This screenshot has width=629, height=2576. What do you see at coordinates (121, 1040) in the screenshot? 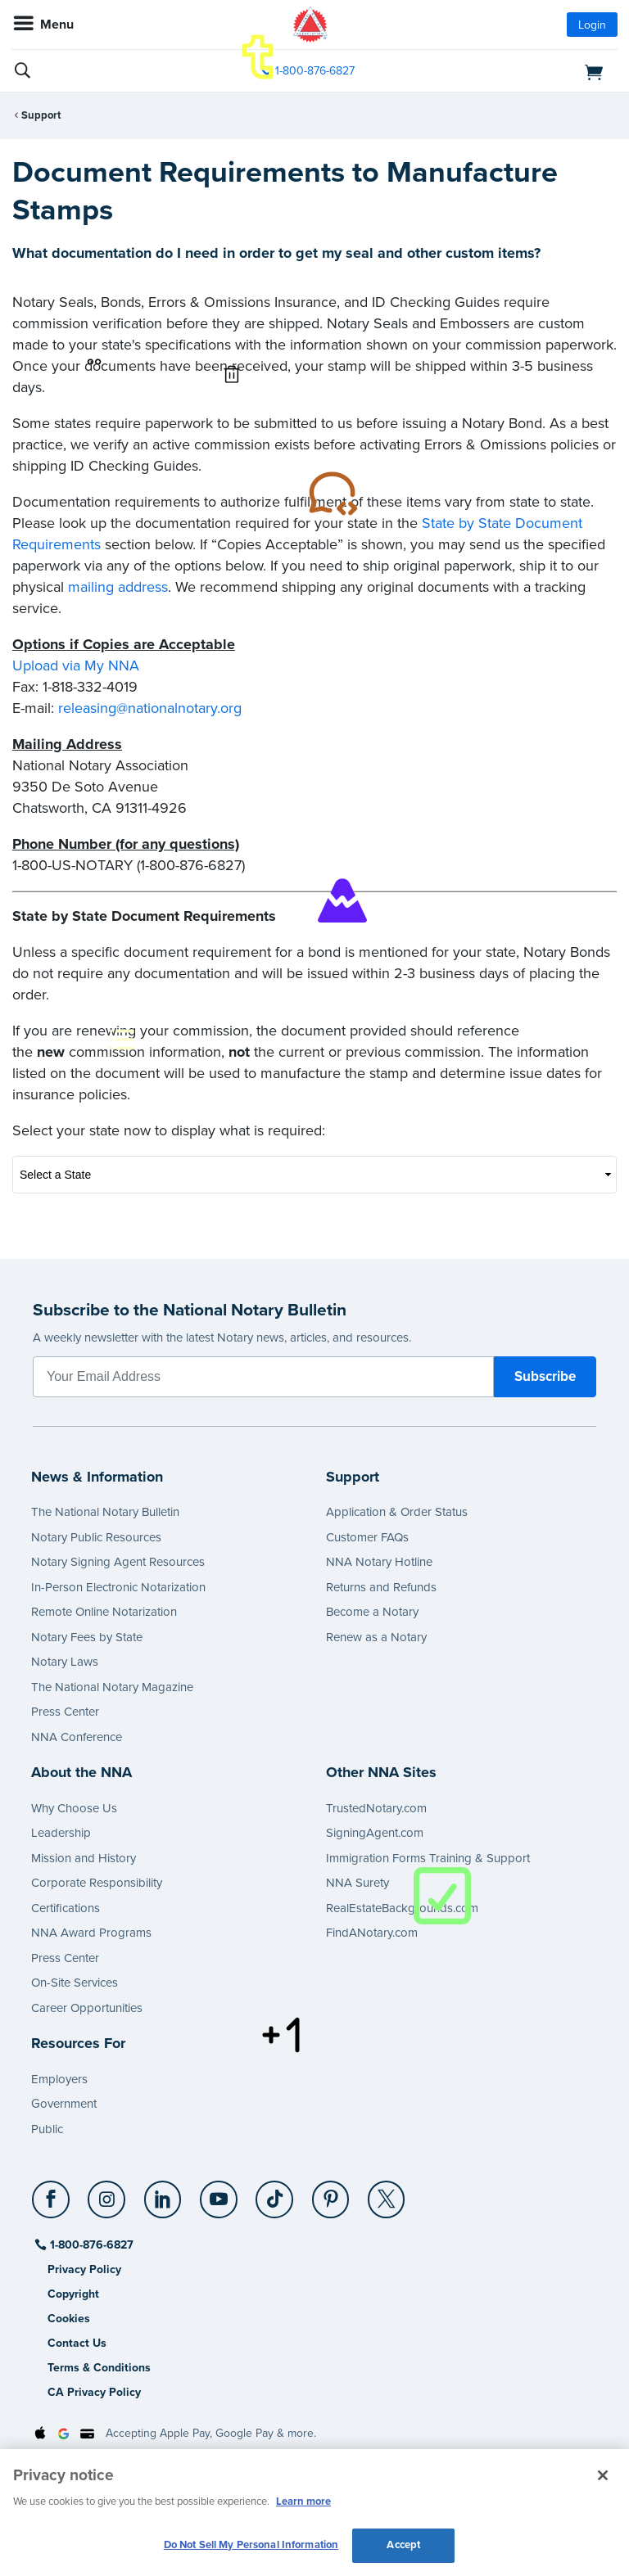
I see `view items in list format` at bounding box center [121, 1040].